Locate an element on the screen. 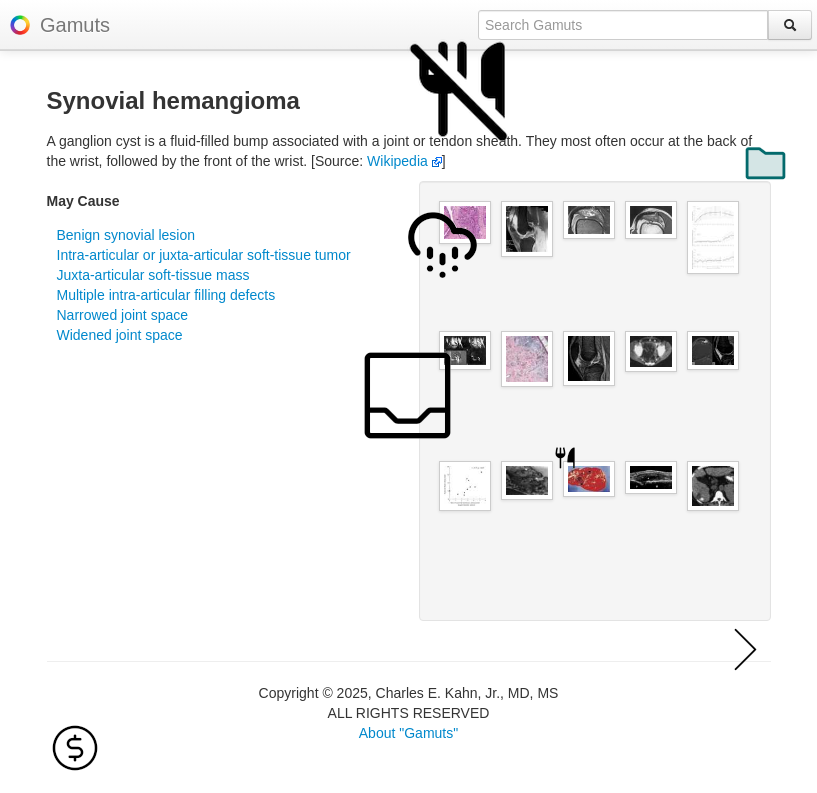  navigate to the next item or page is located at coordinates (743, 649).